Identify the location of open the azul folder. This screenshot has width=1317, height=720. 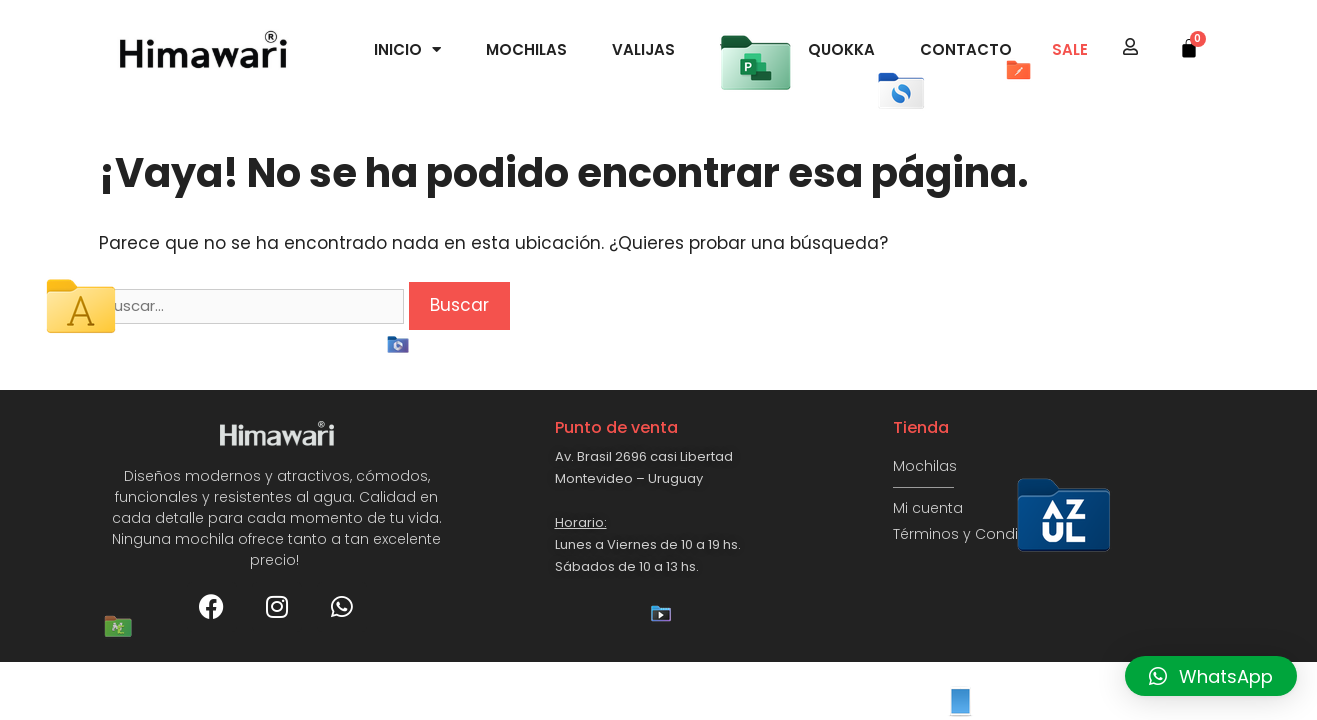
(1063, 517).